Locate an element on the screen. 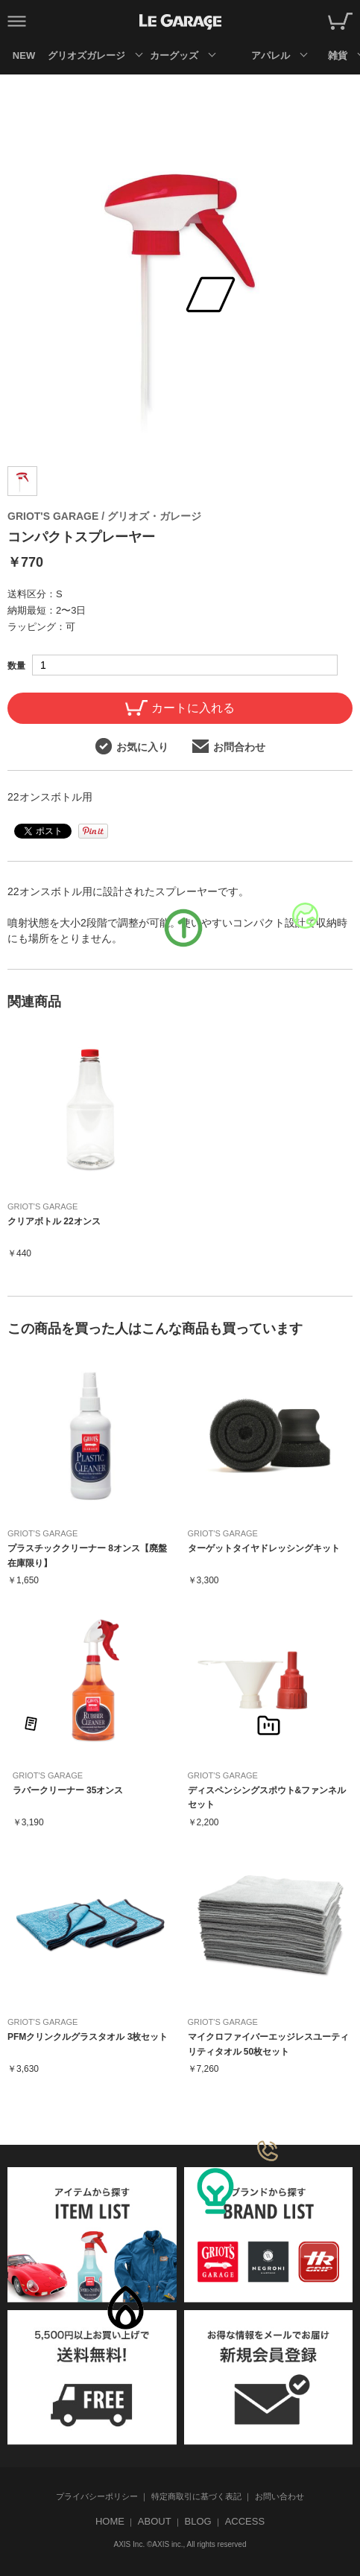 Image resolution: width=360 pixels, height=2576 pixels. make a phone call is located at coordinates (268, 2150).